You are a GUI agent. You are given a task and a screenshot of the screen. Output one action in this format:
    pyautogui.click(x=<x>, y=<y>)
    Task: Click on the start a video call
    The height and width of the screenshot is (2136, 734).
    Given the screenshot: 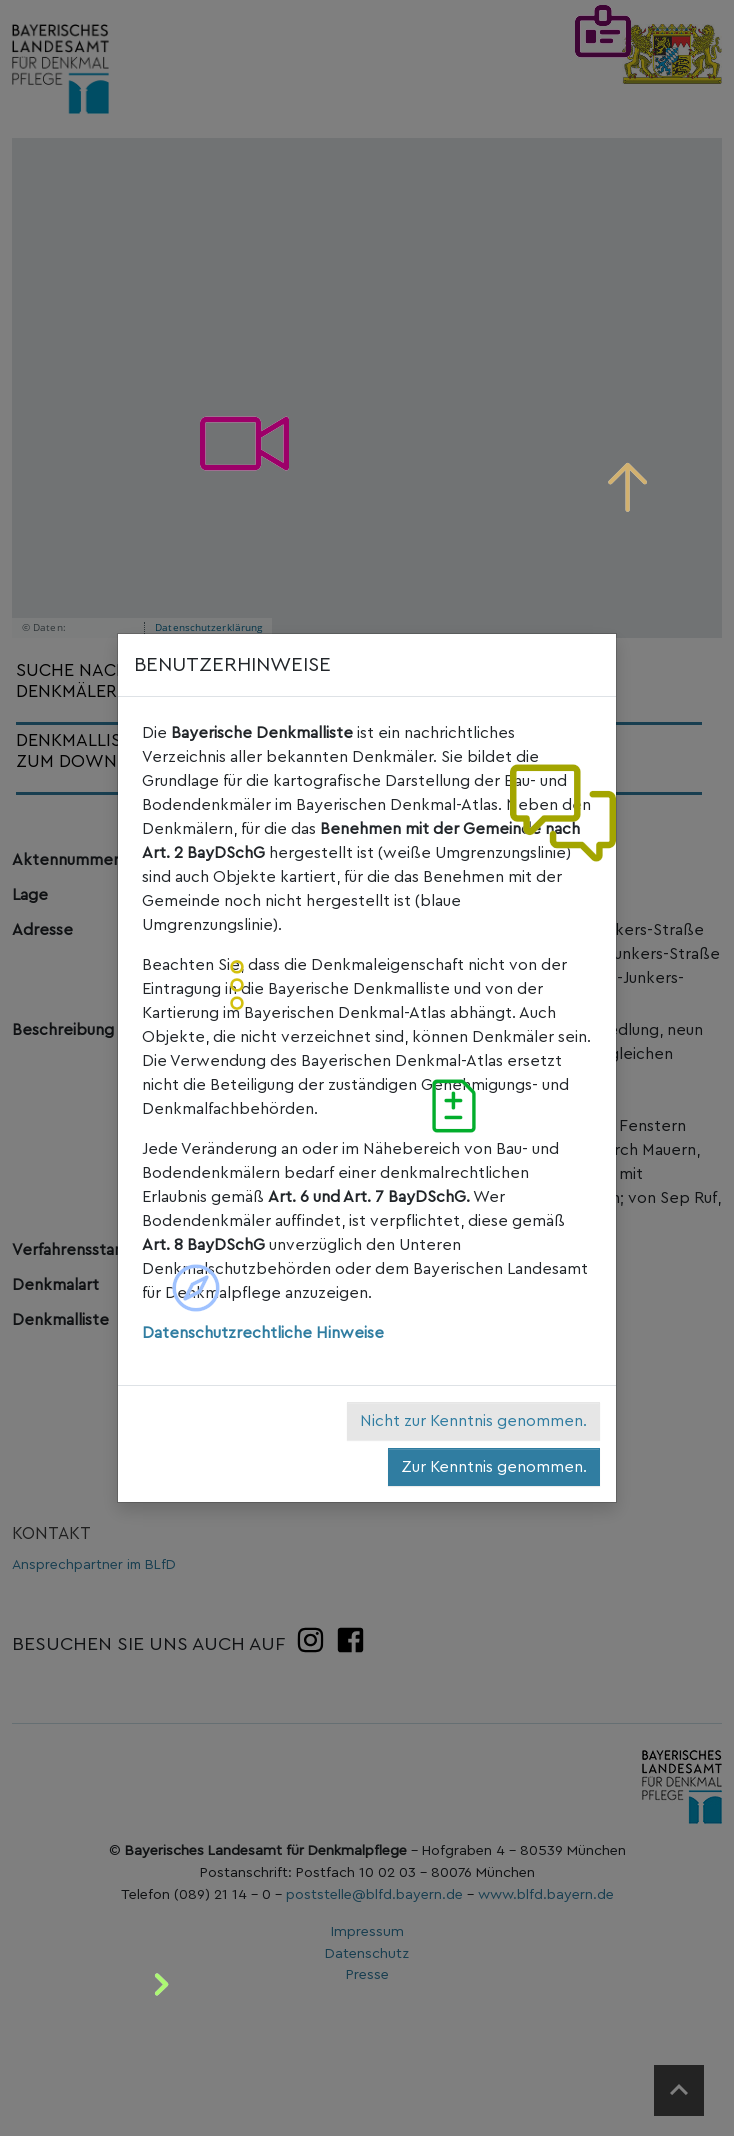 What is the action you would take?
    pyautogui.click(x=244, y=444)
    